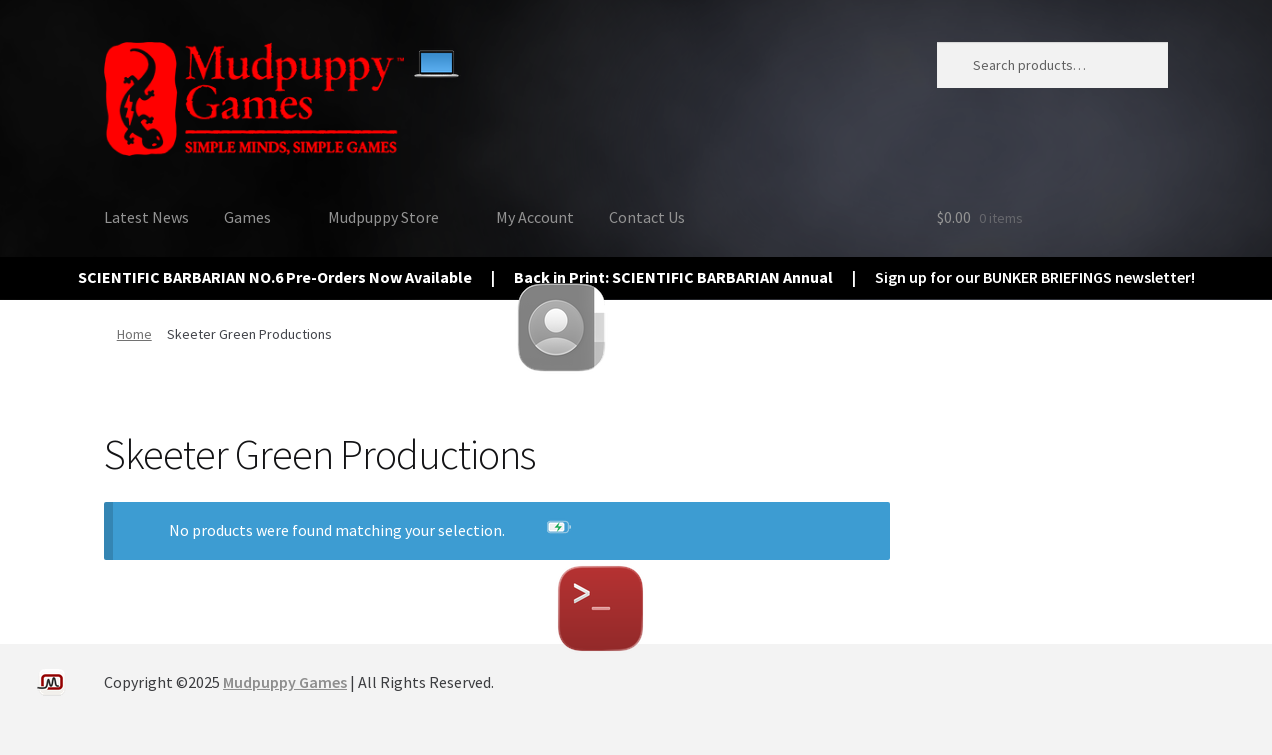  What do you see at coordinates (559, 527) in the screenshot?
I see `indicates battery is charging at 80% capacity` at bounding box center [559, 527].